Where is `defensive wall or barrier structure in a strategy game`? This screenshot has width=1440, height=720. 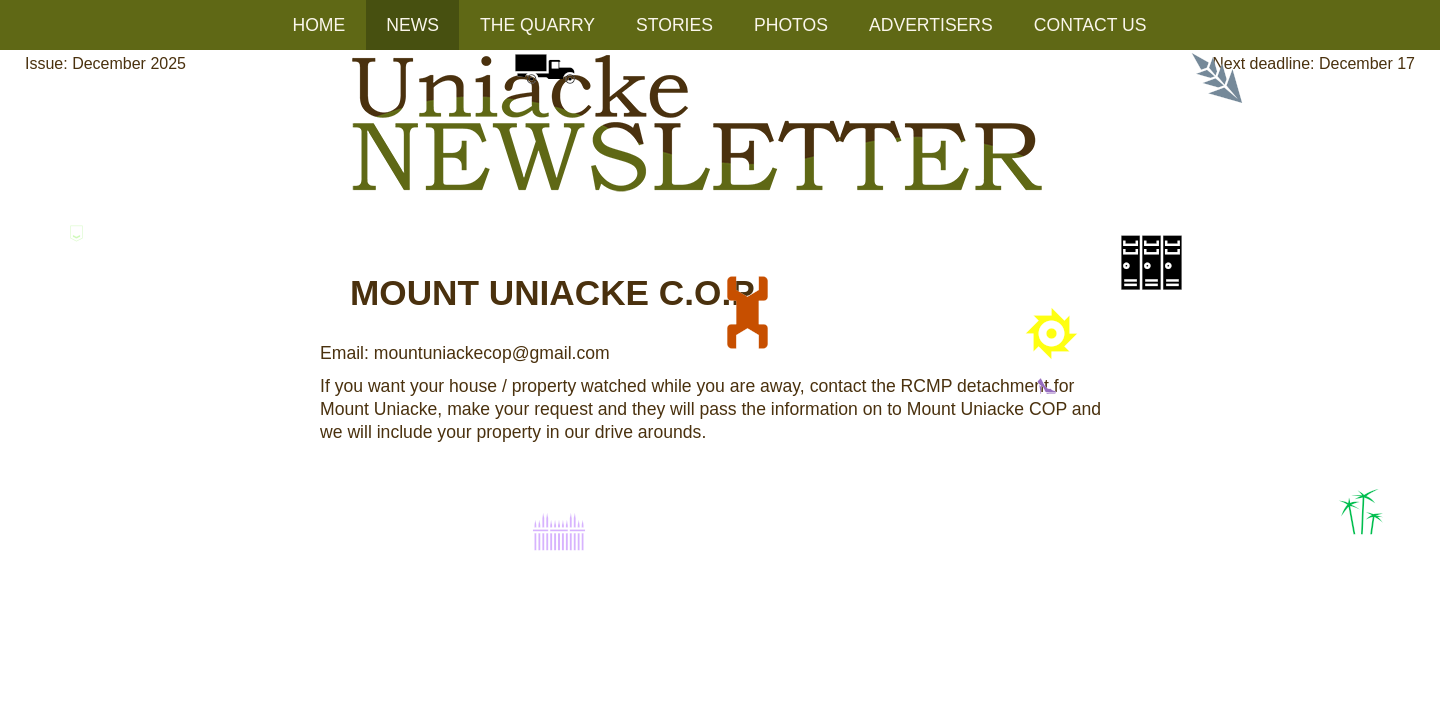 defensive wall or barrier structure in a strategy game is located at coordinates (559, 525).